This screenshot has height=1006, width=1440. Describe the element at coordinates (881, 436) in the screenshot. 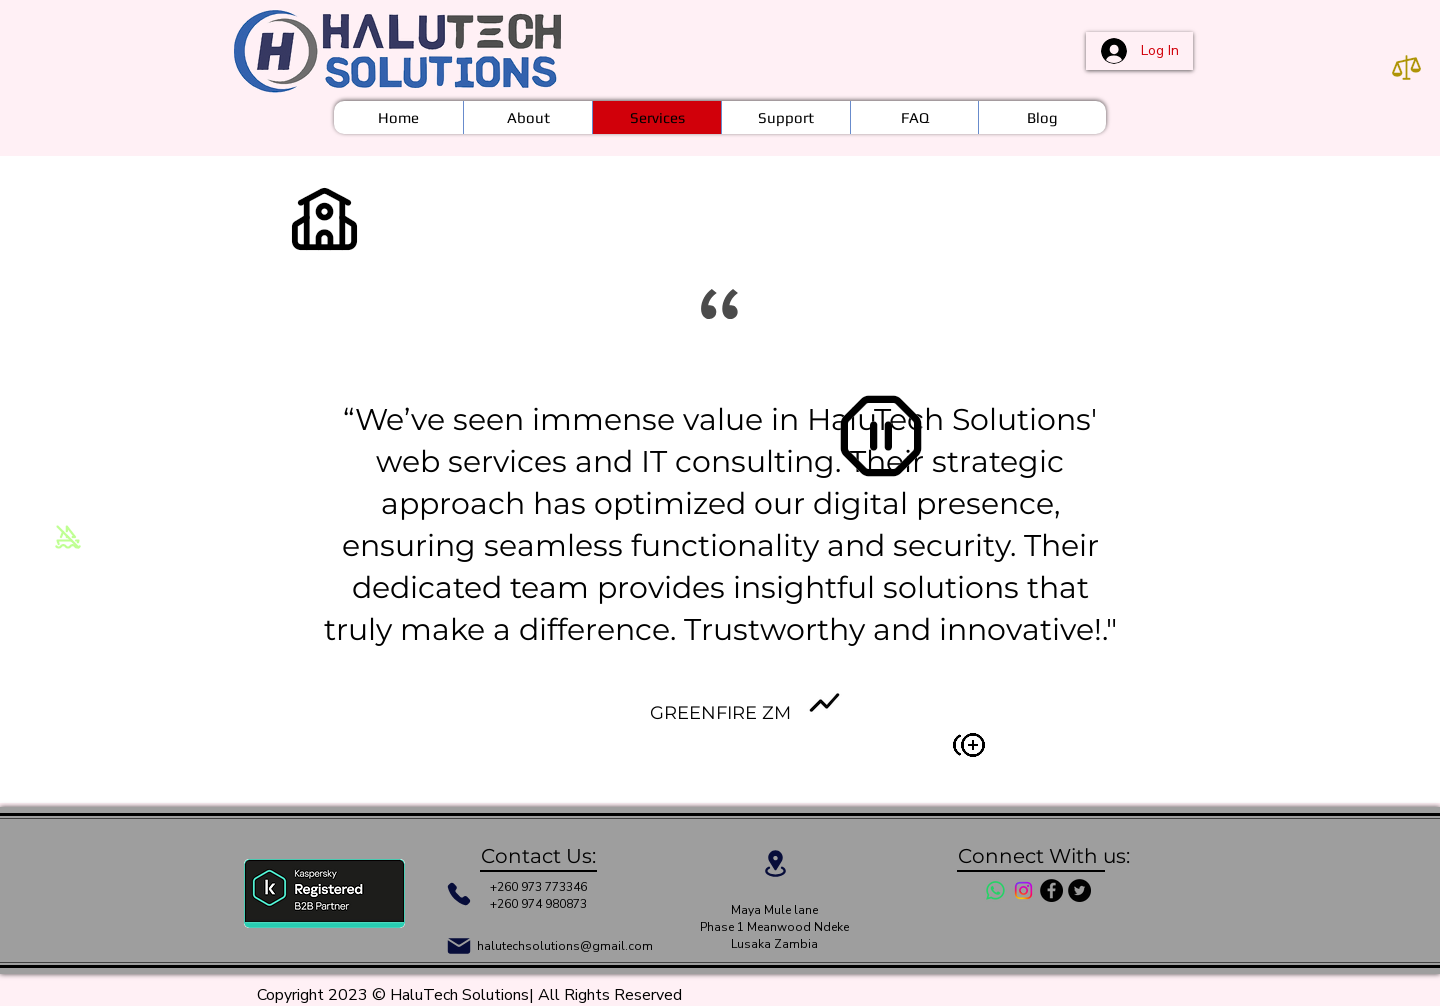

I see `pause or halt a process` at that location.